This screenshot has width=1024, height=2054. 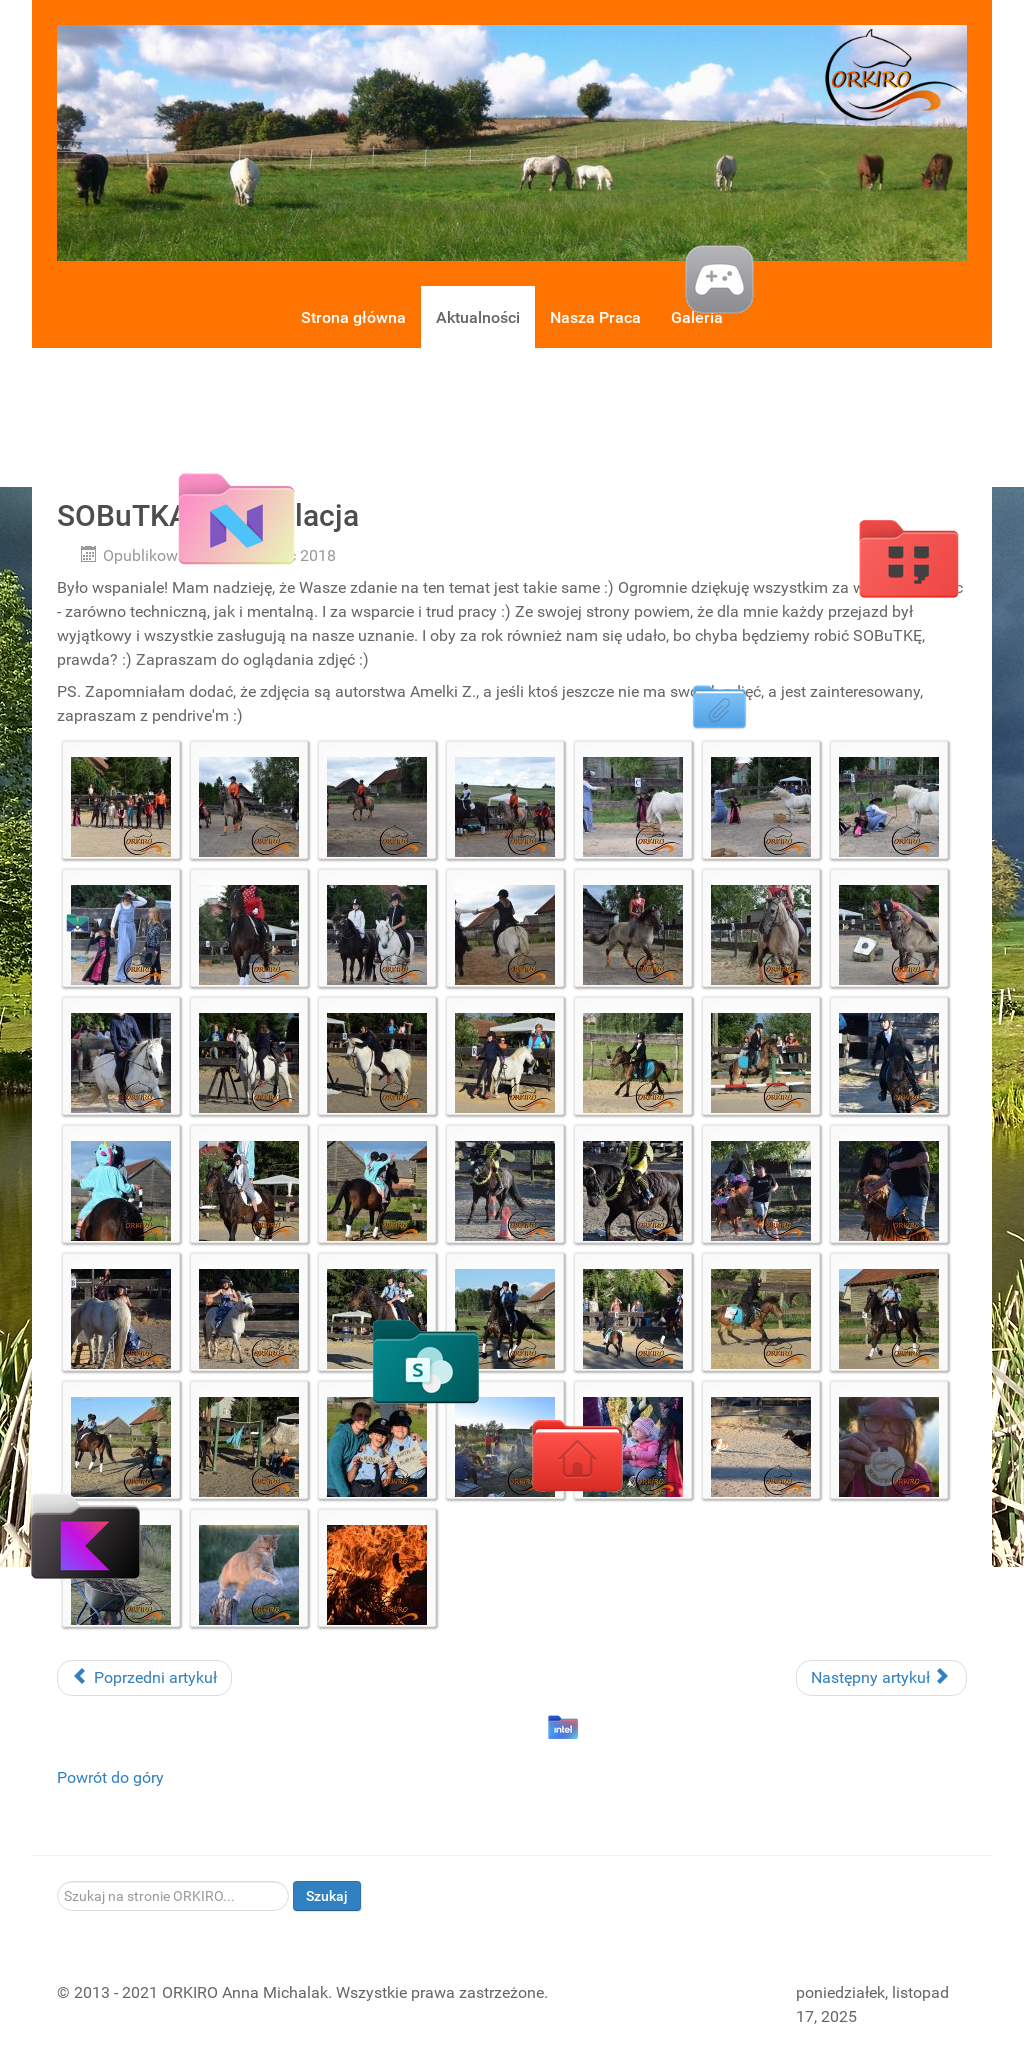 What do you see at coordinates (77, 923) in the screenshot?
I see `folder containing pokémon lake ball game assets` at bounding box center [77, 923].